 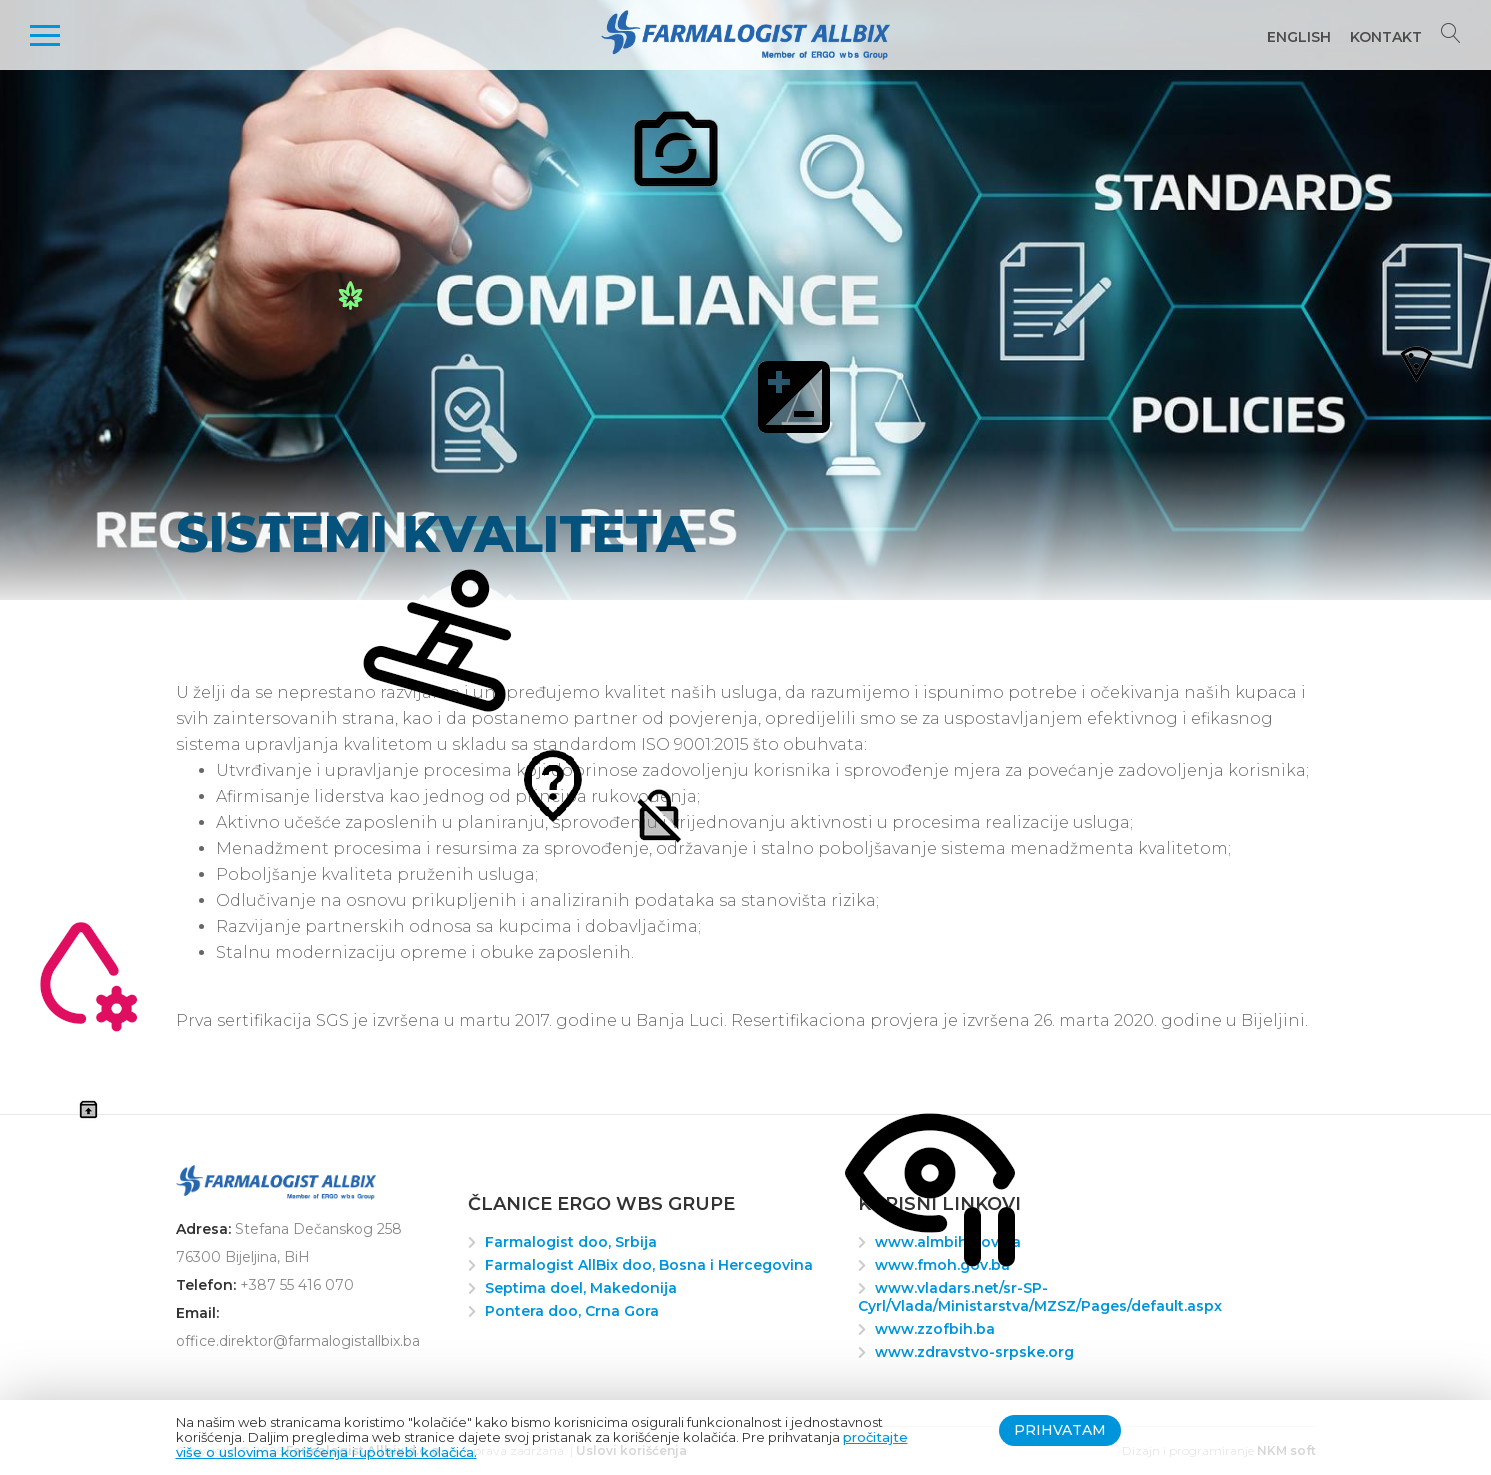 What do you see at coordinates (81, 973) in the screenshot?
I see `configure water or liquid settings` at bounding box center [81, 973].